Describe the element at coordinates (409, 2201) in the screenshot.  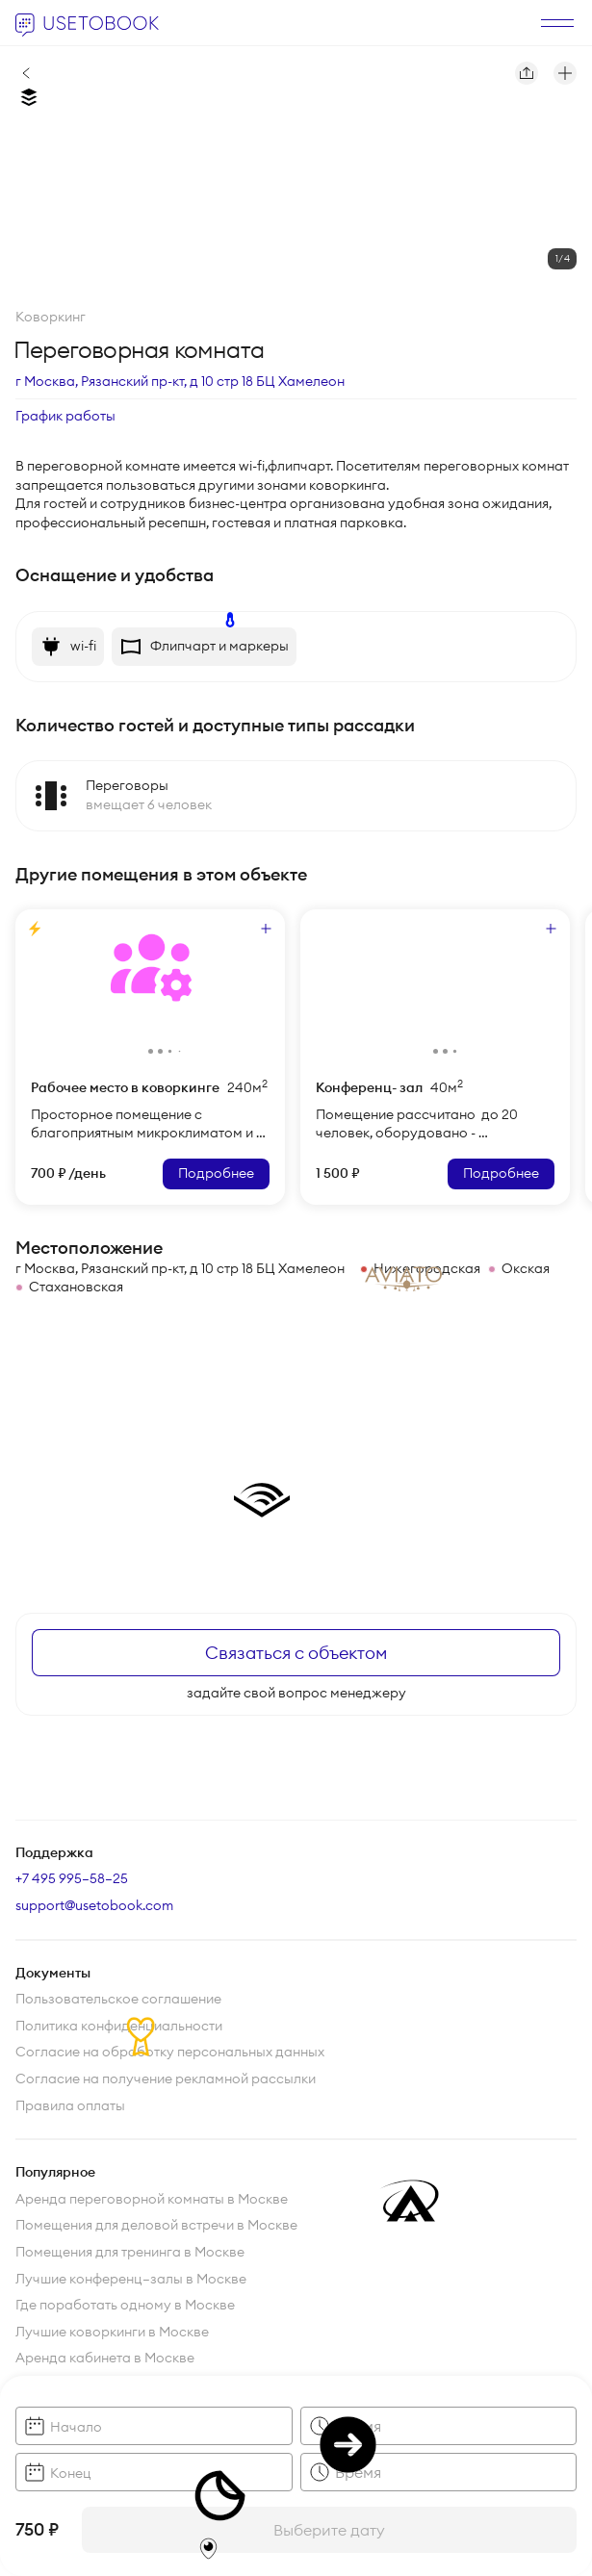
I see `asymmetrik company logo` at that location.